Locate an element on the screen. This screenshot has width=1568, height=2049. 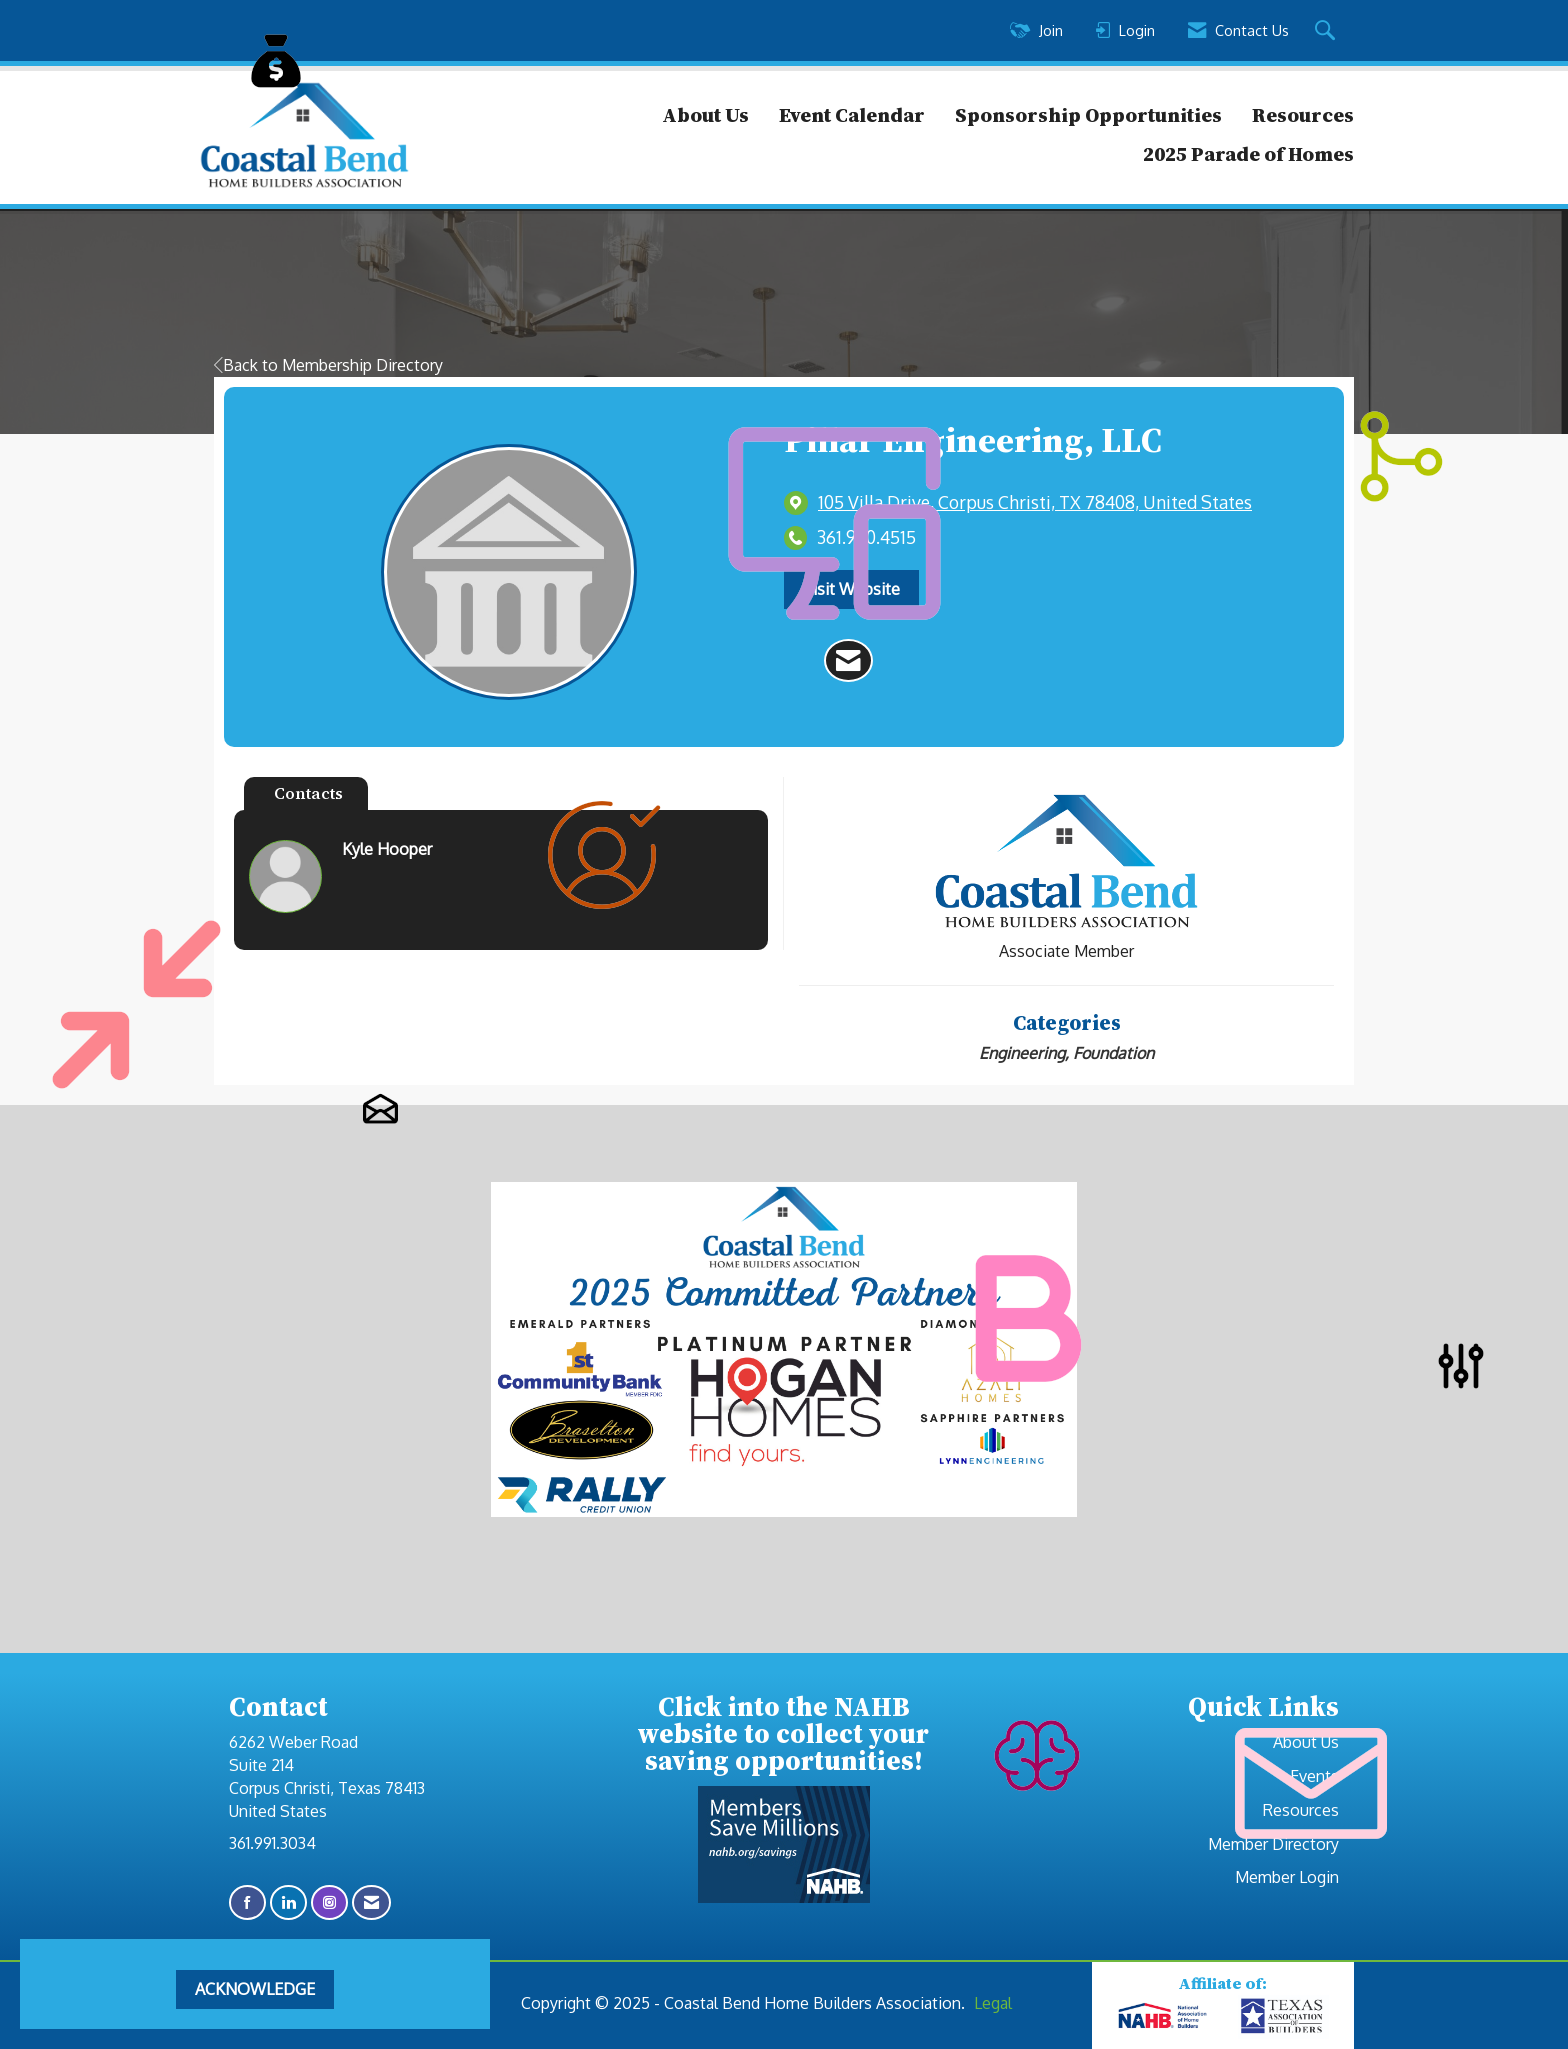
merge a branch into the main codebase is located at coordinates (1401, 456).